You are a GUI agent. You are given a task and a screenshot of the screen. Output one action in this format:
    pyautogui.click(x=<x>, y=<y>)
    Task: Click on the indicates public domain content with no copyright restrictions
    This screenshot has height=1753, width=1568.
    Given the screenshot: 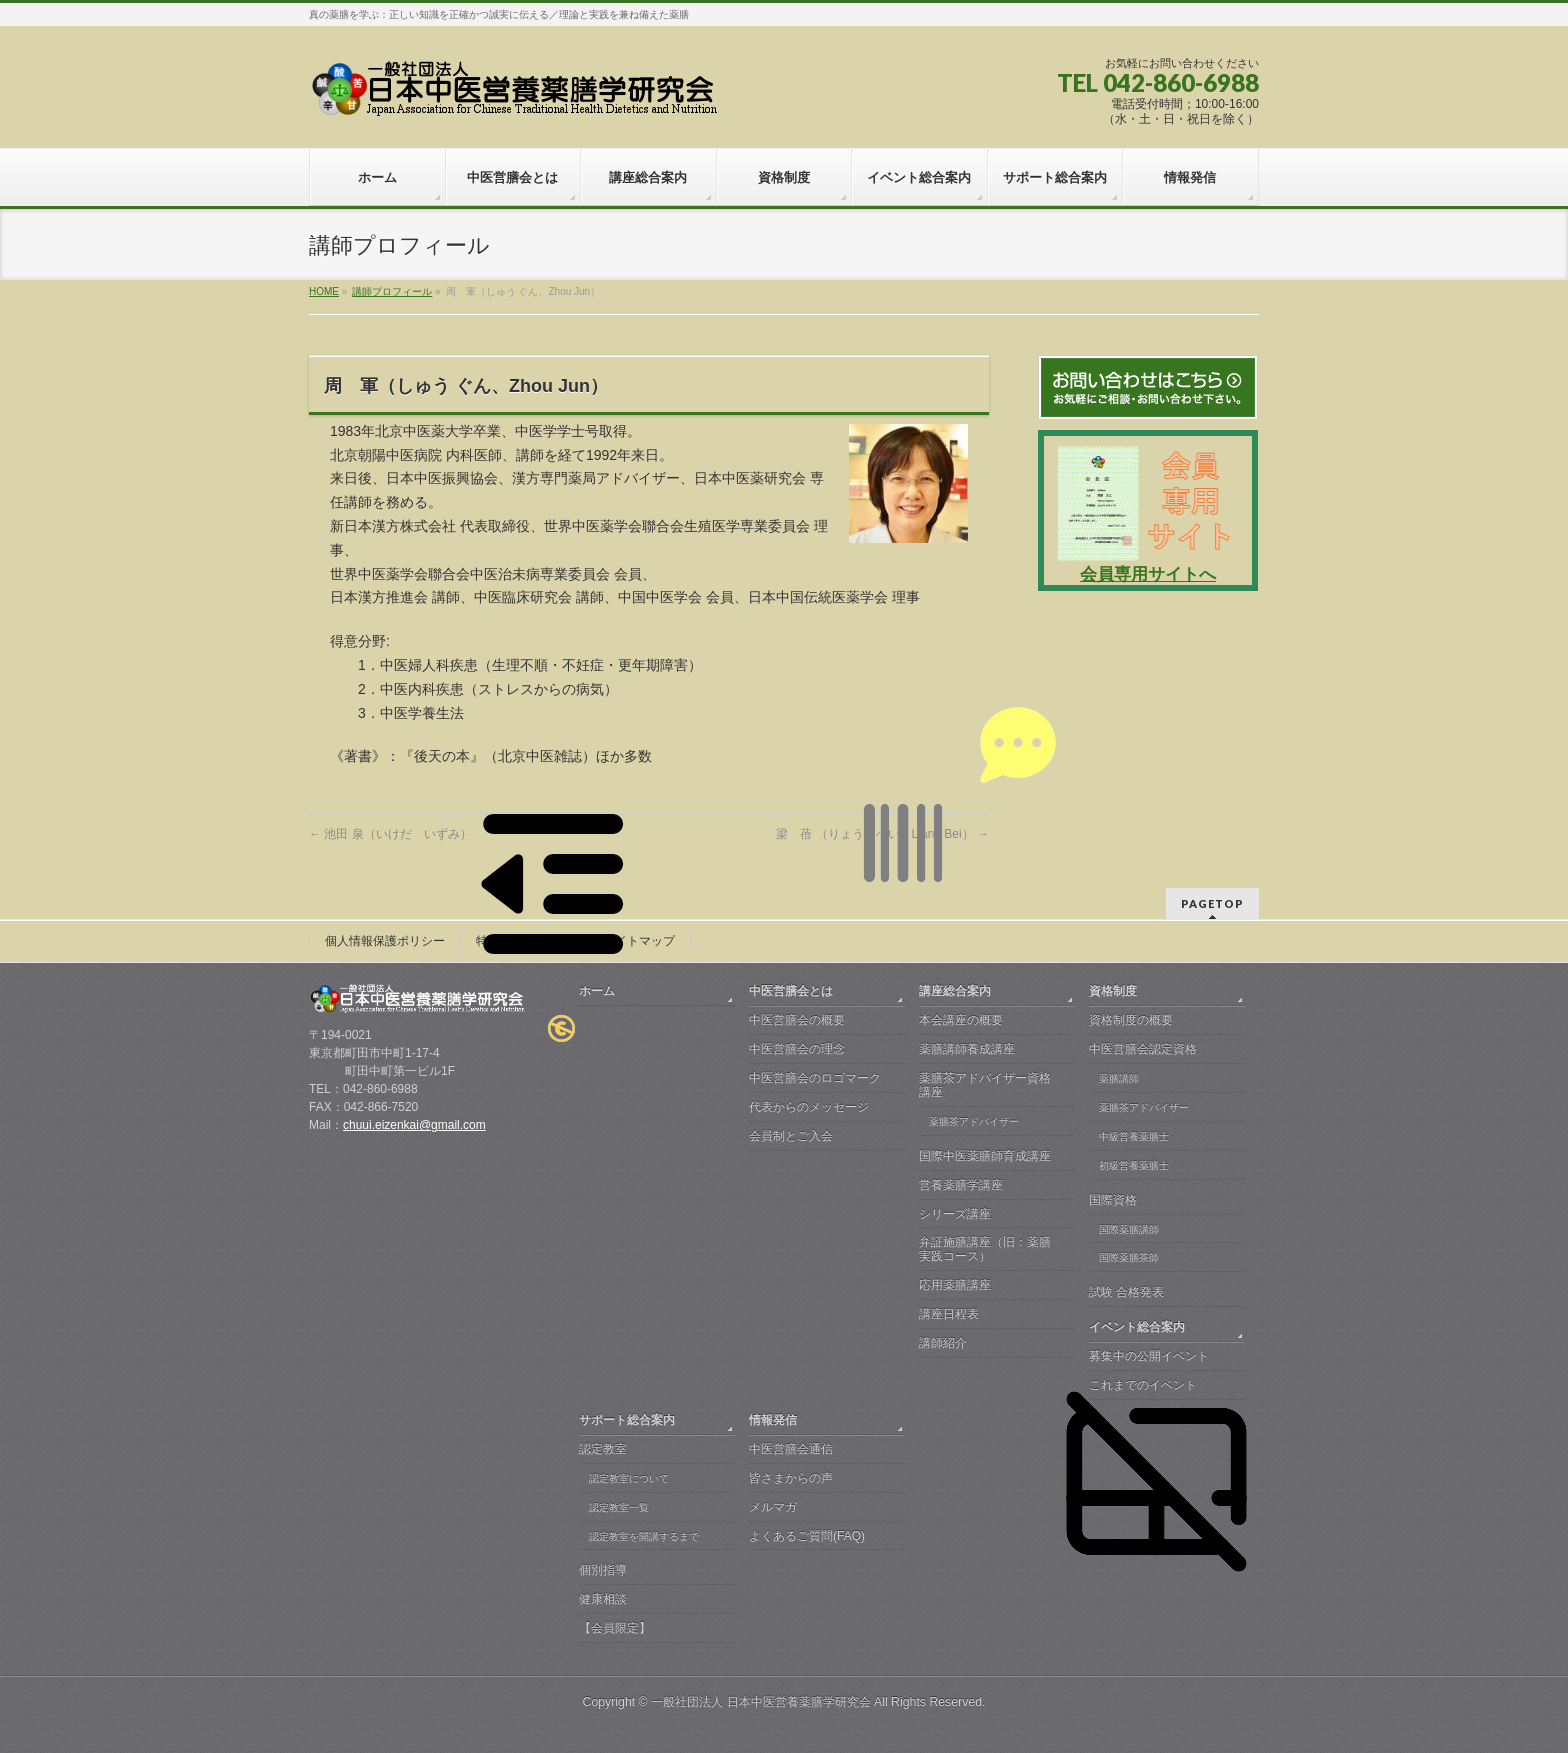 What is the action you would take?
    pyautogui.click(x=561, y=1028)
    